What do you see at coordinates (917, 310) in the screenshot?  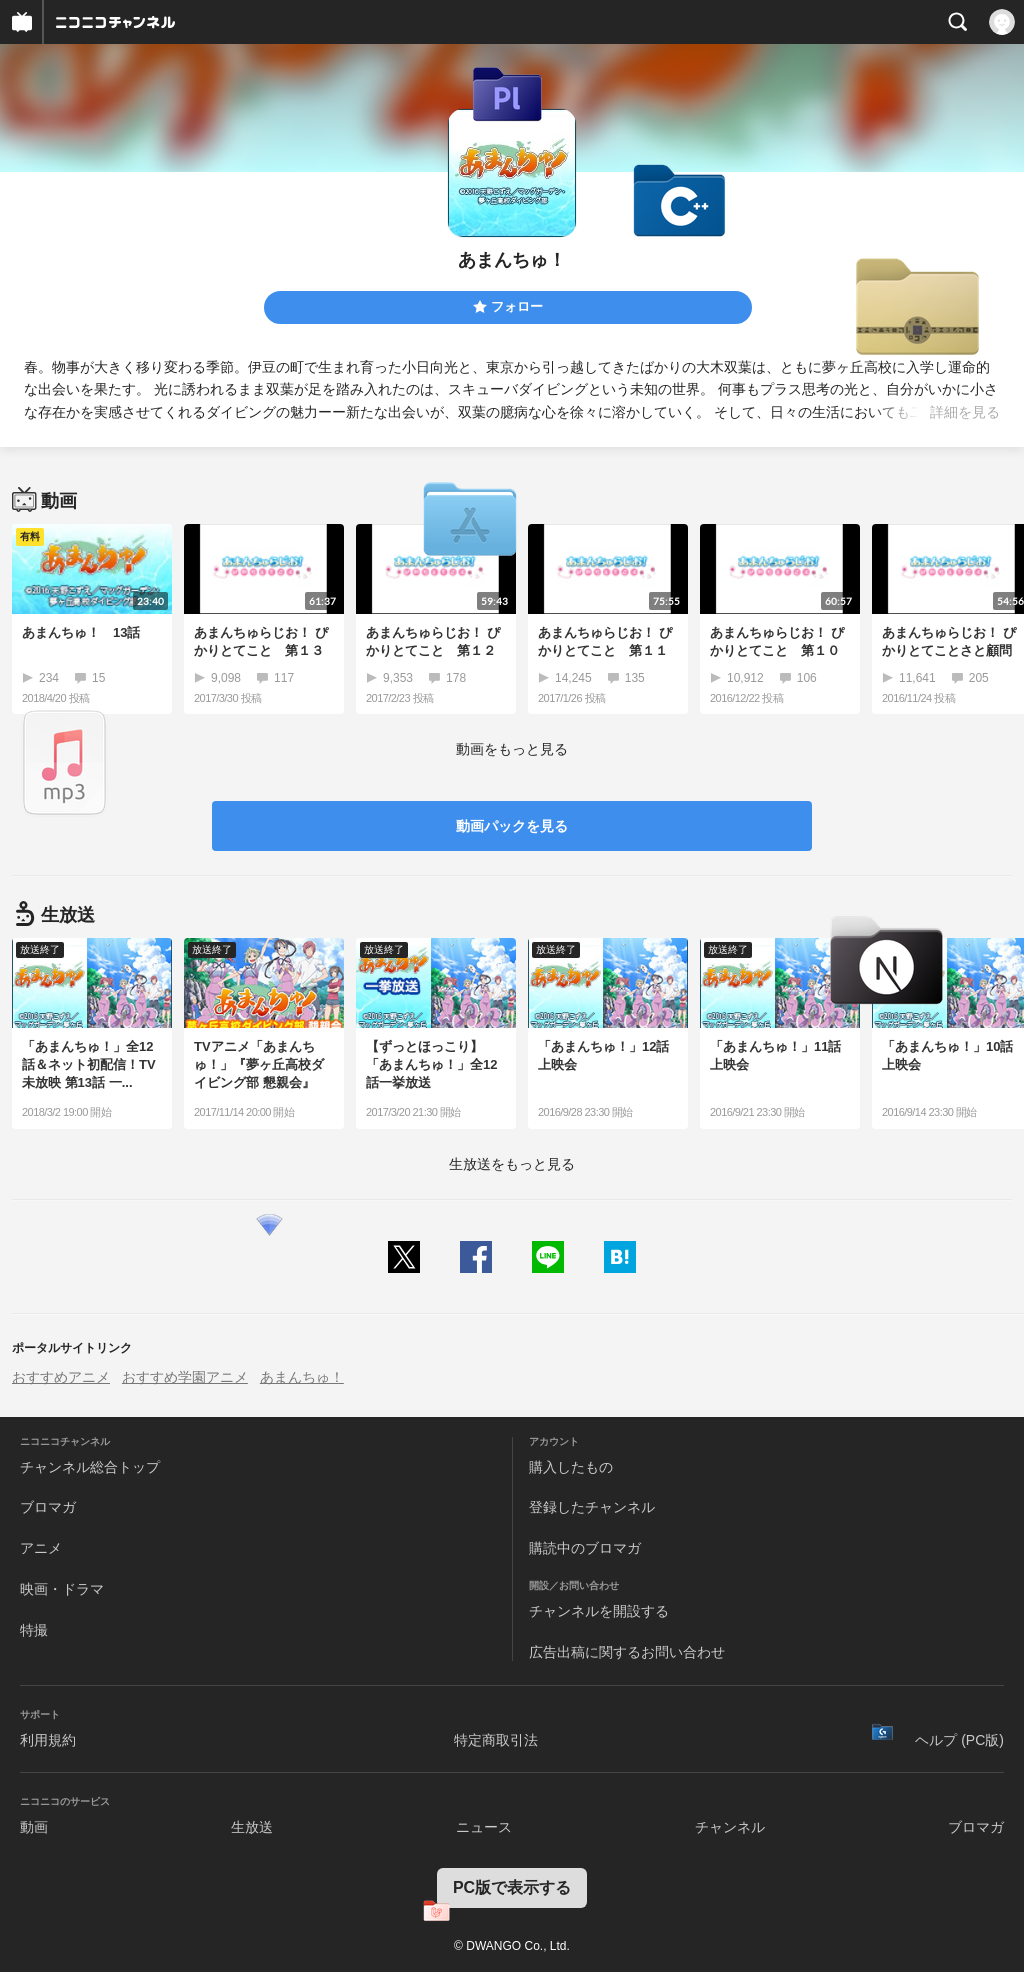 I see `open folder containing pokémon or pokelantis-themed content` at bounding box center [917, 310].